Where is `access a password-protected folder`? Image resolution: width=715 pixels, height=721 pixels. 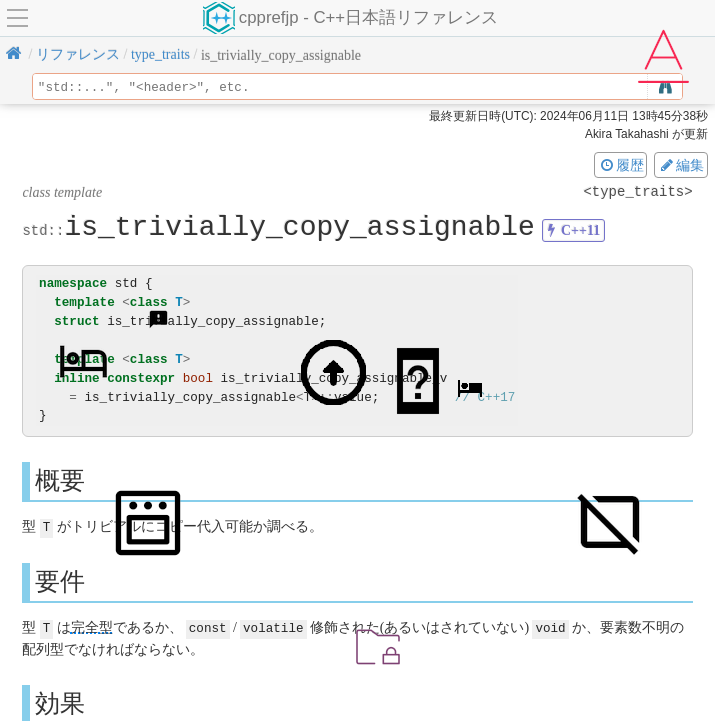 access a password-protected folder is located at coordinates (378, 646).